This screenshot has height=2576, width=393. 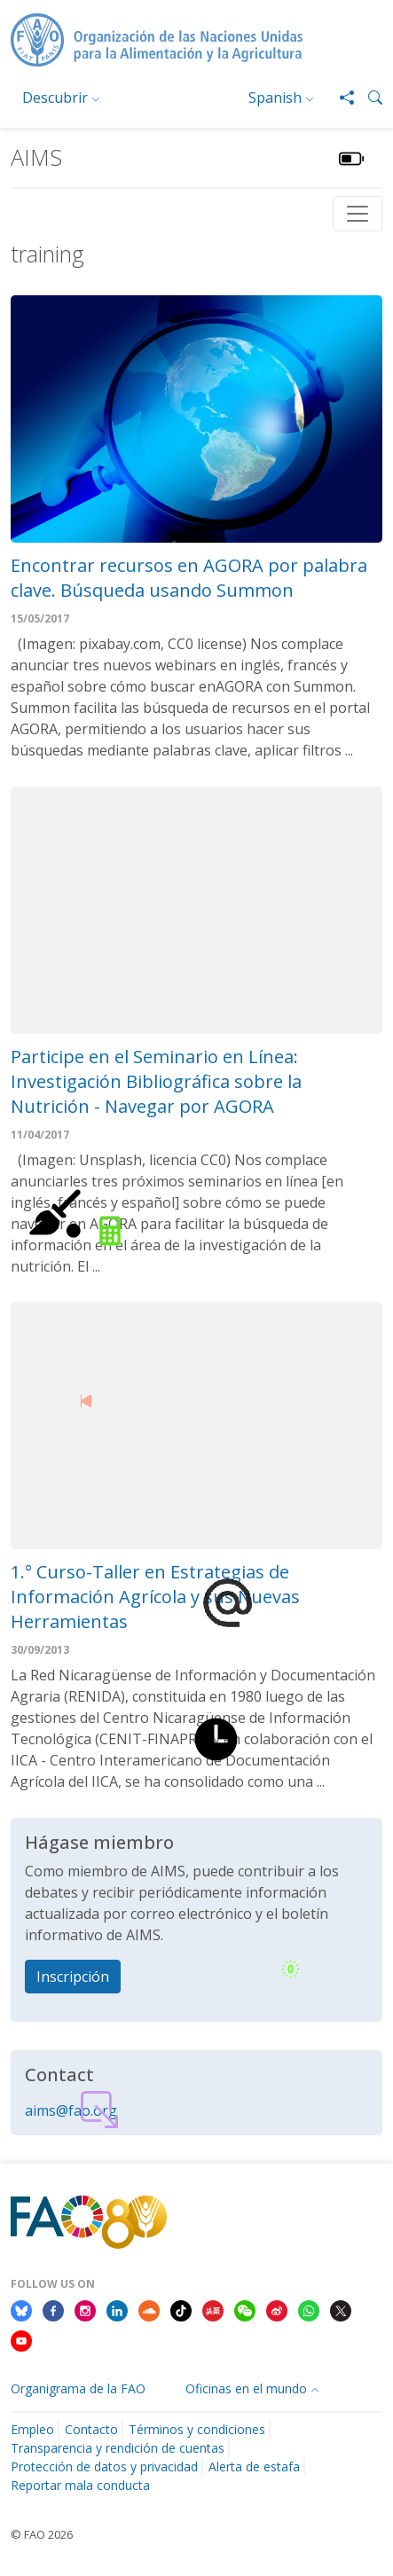 What do you see at coordinates (290, 1969) in the screenshot?
I see `indicates a loading or processing state` at bounding box center [290, 1969].